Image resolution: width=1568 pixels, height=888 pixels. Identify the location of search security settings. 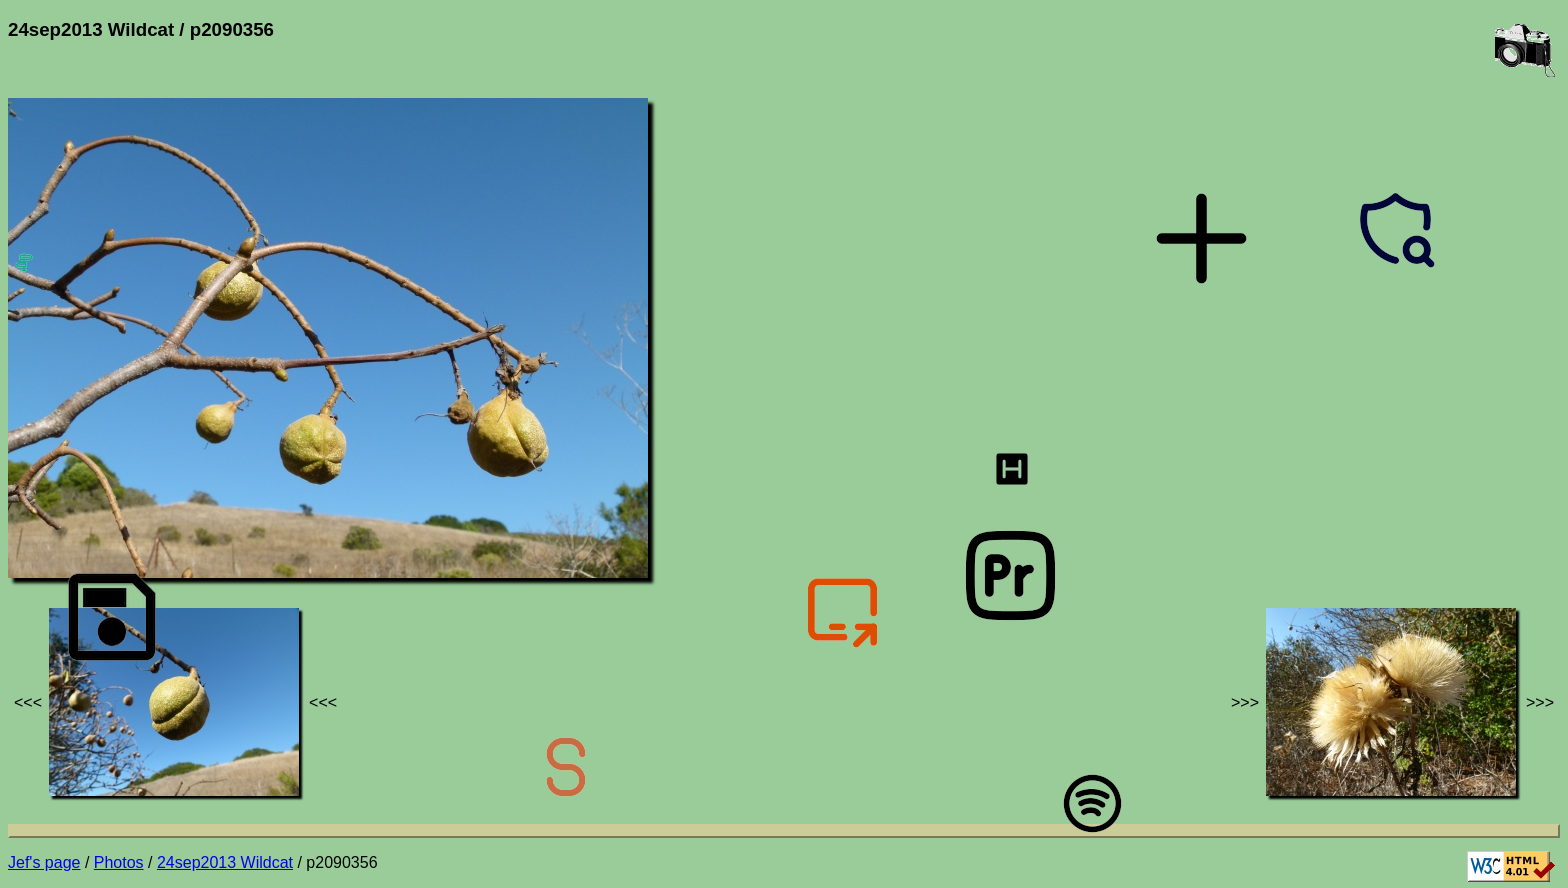
(1395, 228).